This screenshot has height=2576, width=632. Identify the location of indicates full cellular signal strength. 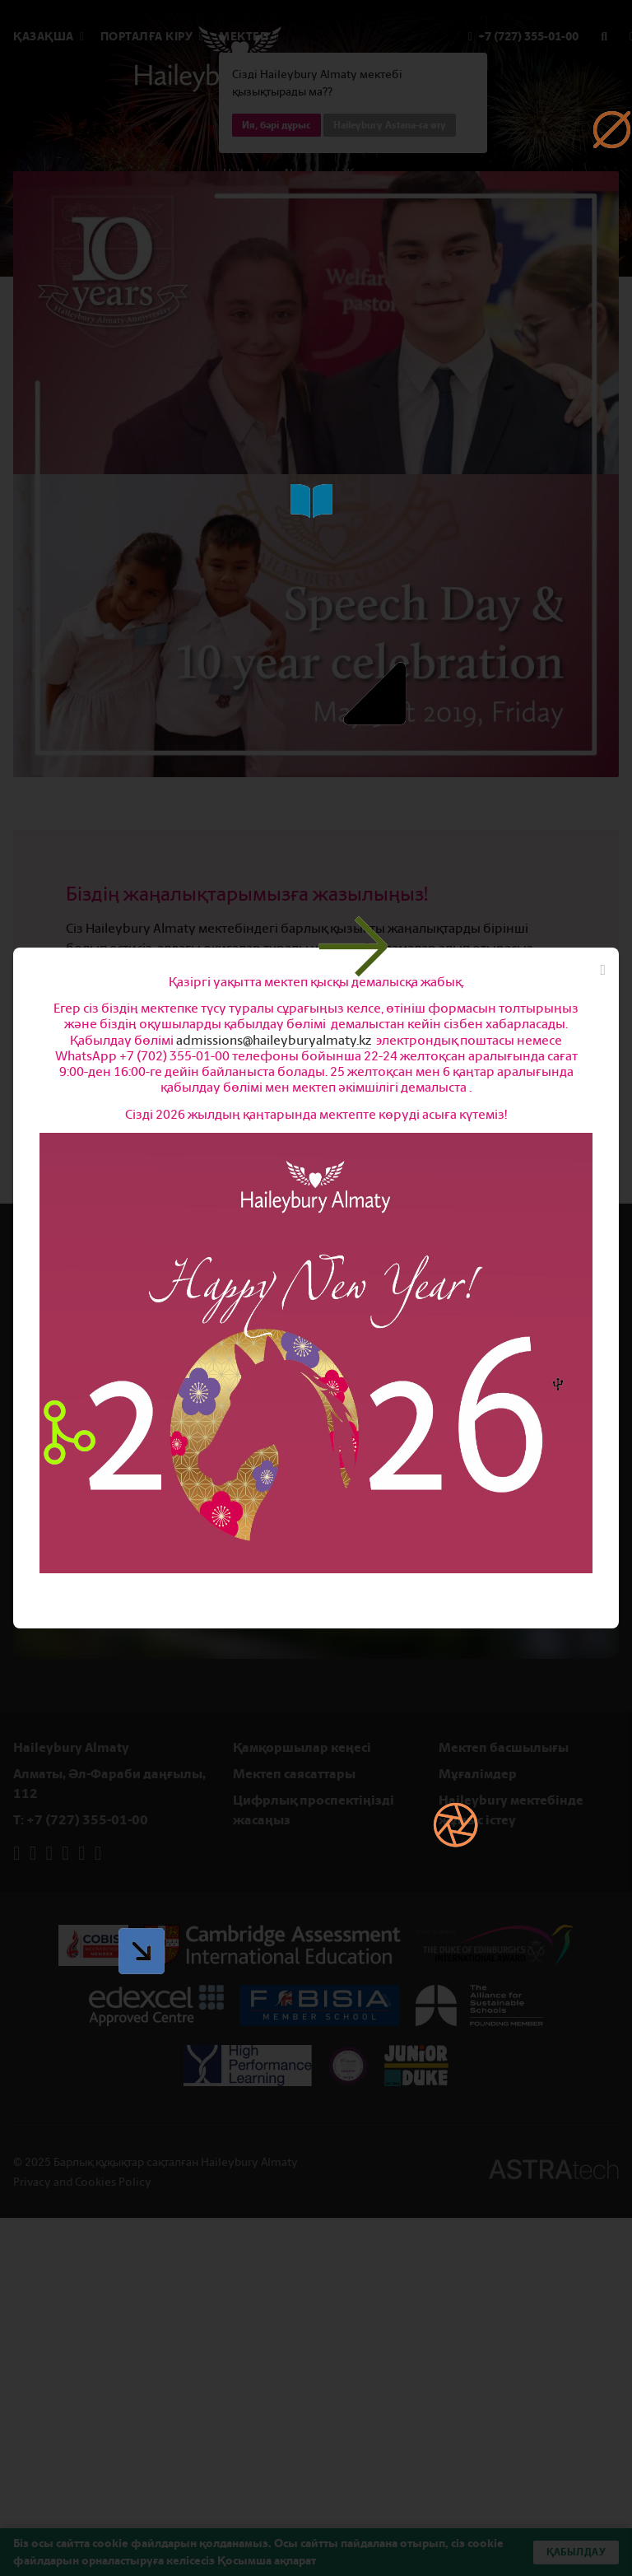
(379, 696).